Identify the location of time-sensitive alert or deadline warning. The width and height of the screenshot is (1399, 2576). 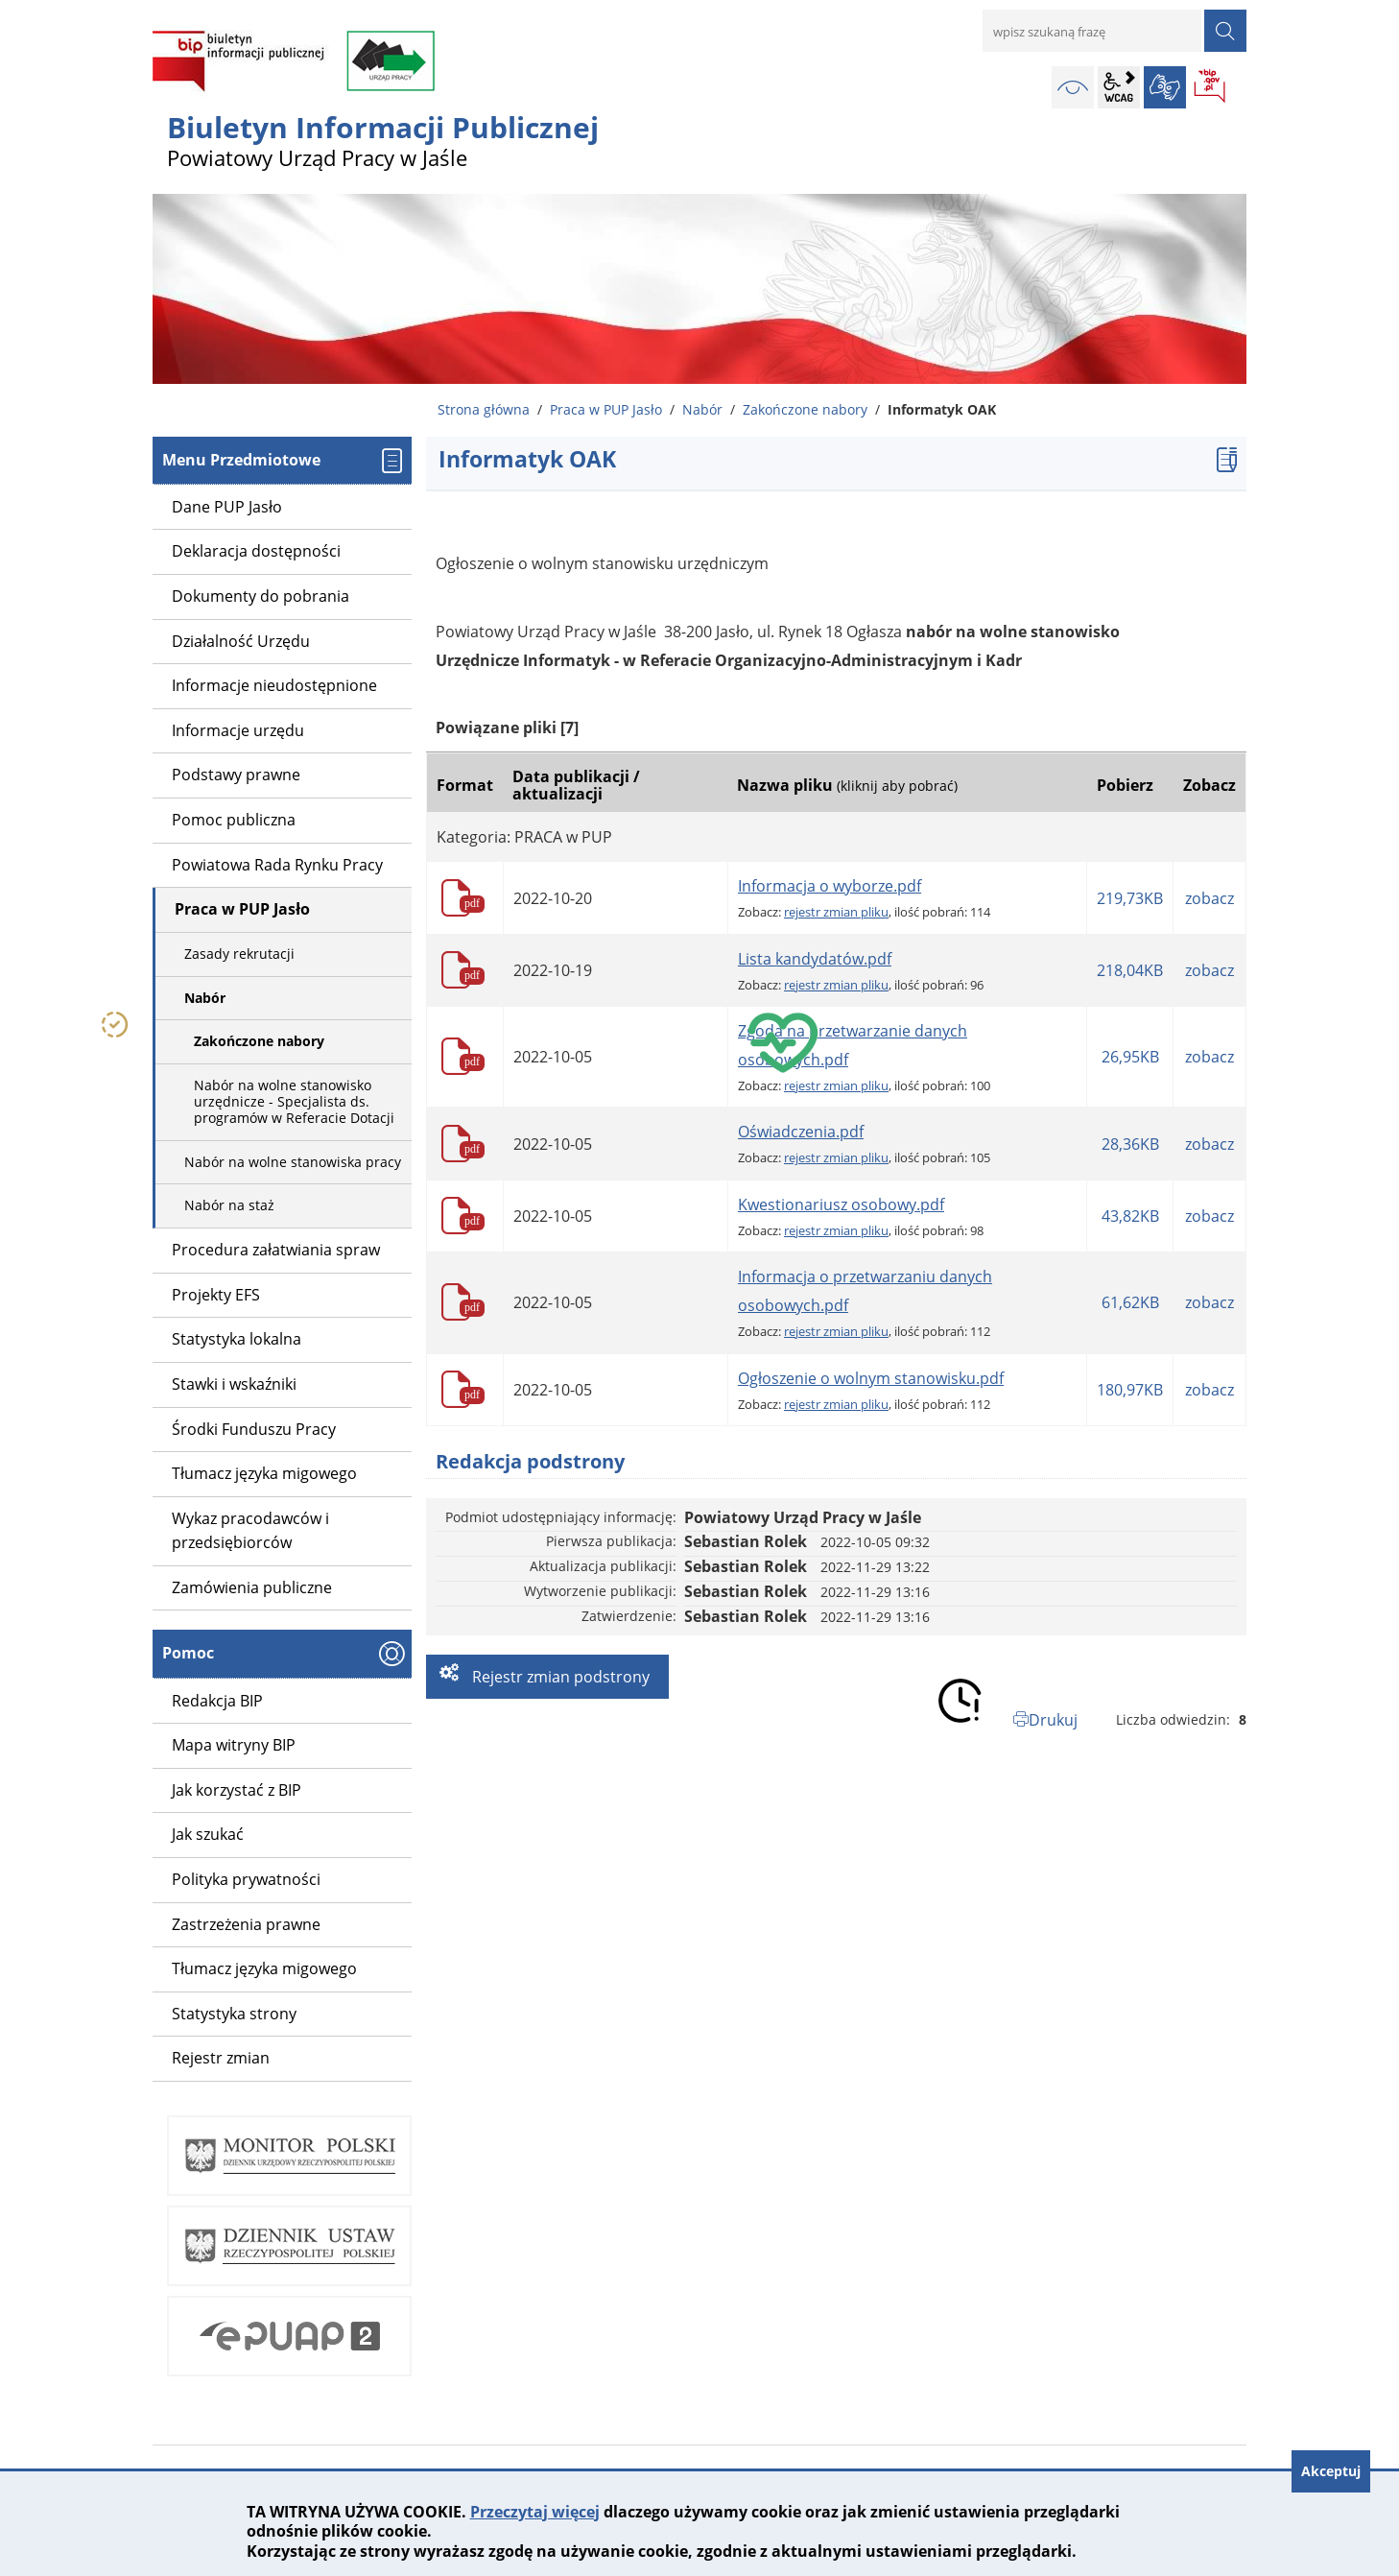
(960, 1701).